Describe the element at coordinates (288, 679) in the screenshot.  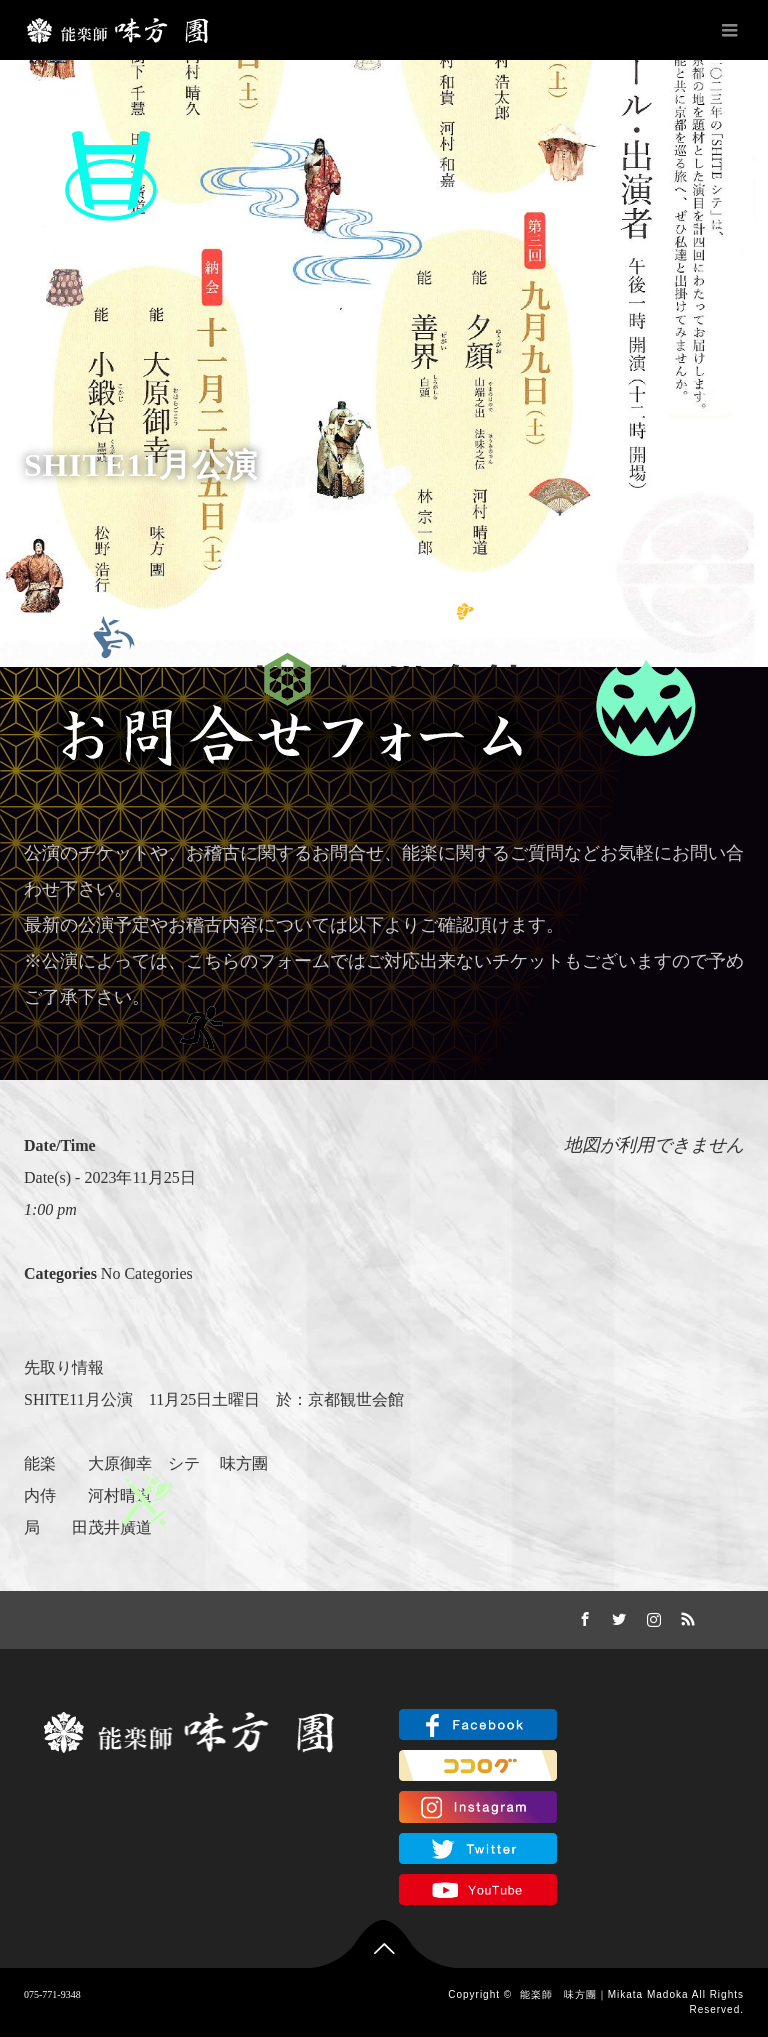
I see `access hive or colony management features` at that location.